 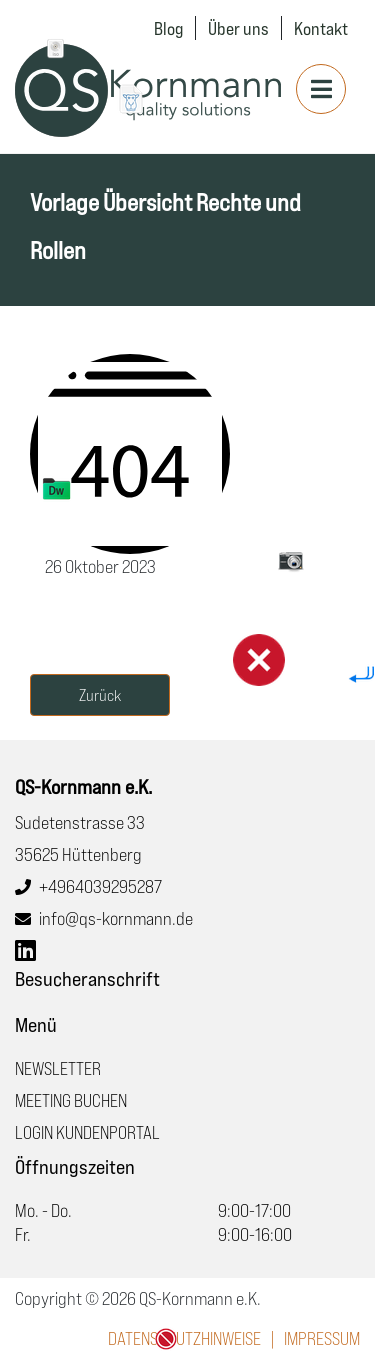 What do you see at coordinates (166, 1339) in the screenshot?
I see `delete selected item` at bounding box center [166, 1339].